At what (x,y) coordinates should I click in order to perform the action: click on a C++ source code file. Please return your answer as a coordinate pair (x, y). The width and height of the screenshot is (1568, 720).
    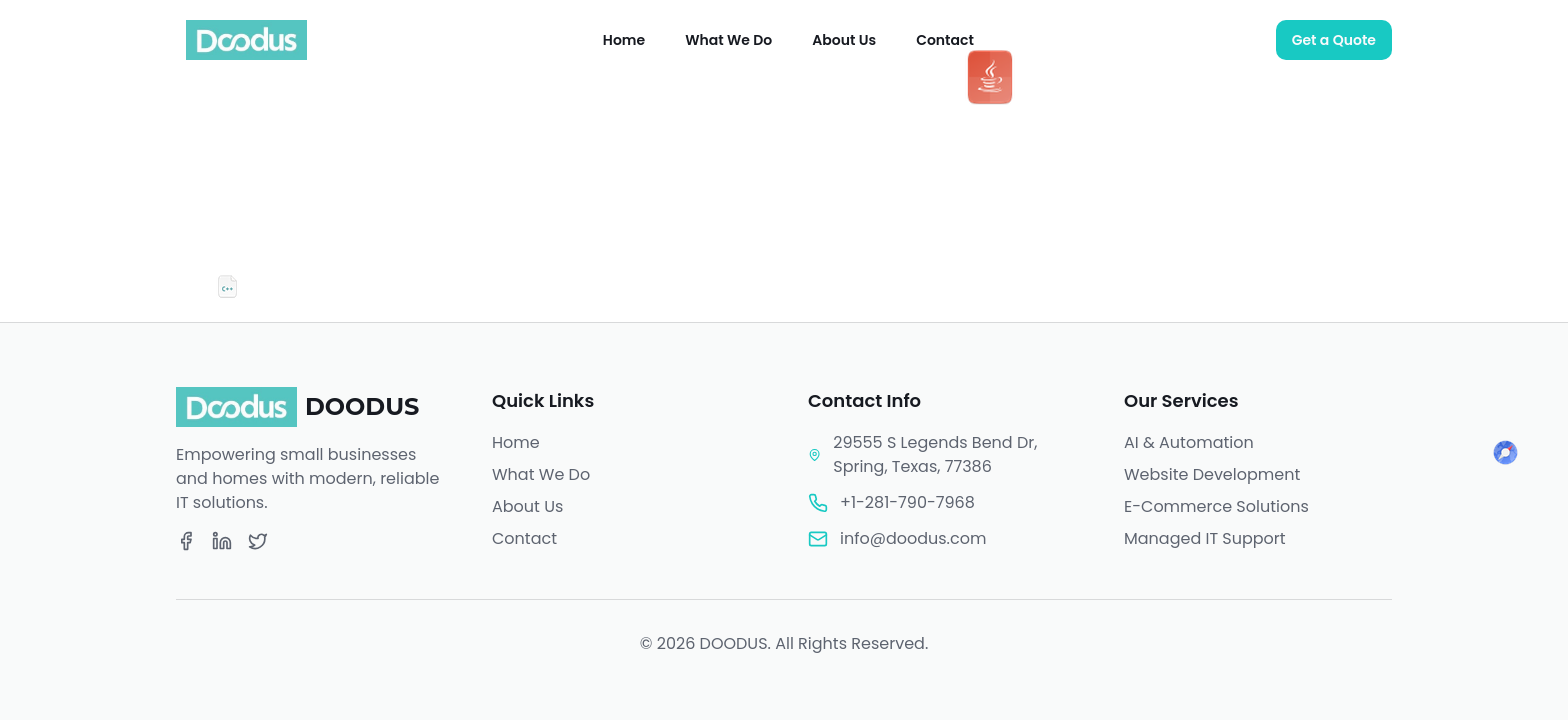
    Looking at the image, I should click on (227, 286).